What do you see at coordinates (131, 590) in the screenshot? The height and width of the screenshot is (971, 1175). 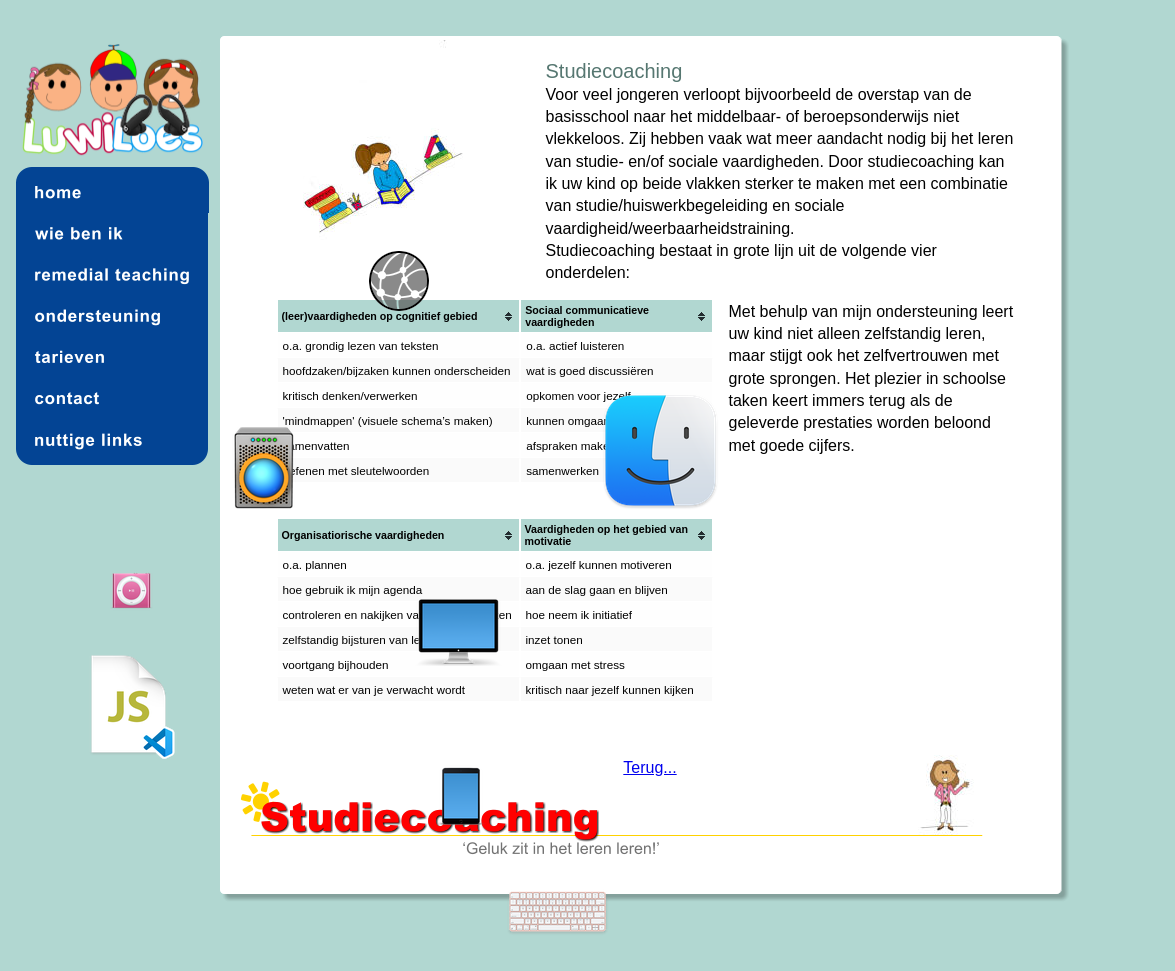 I see `iPod shuffle device connected` at bounding box center [131, 590].